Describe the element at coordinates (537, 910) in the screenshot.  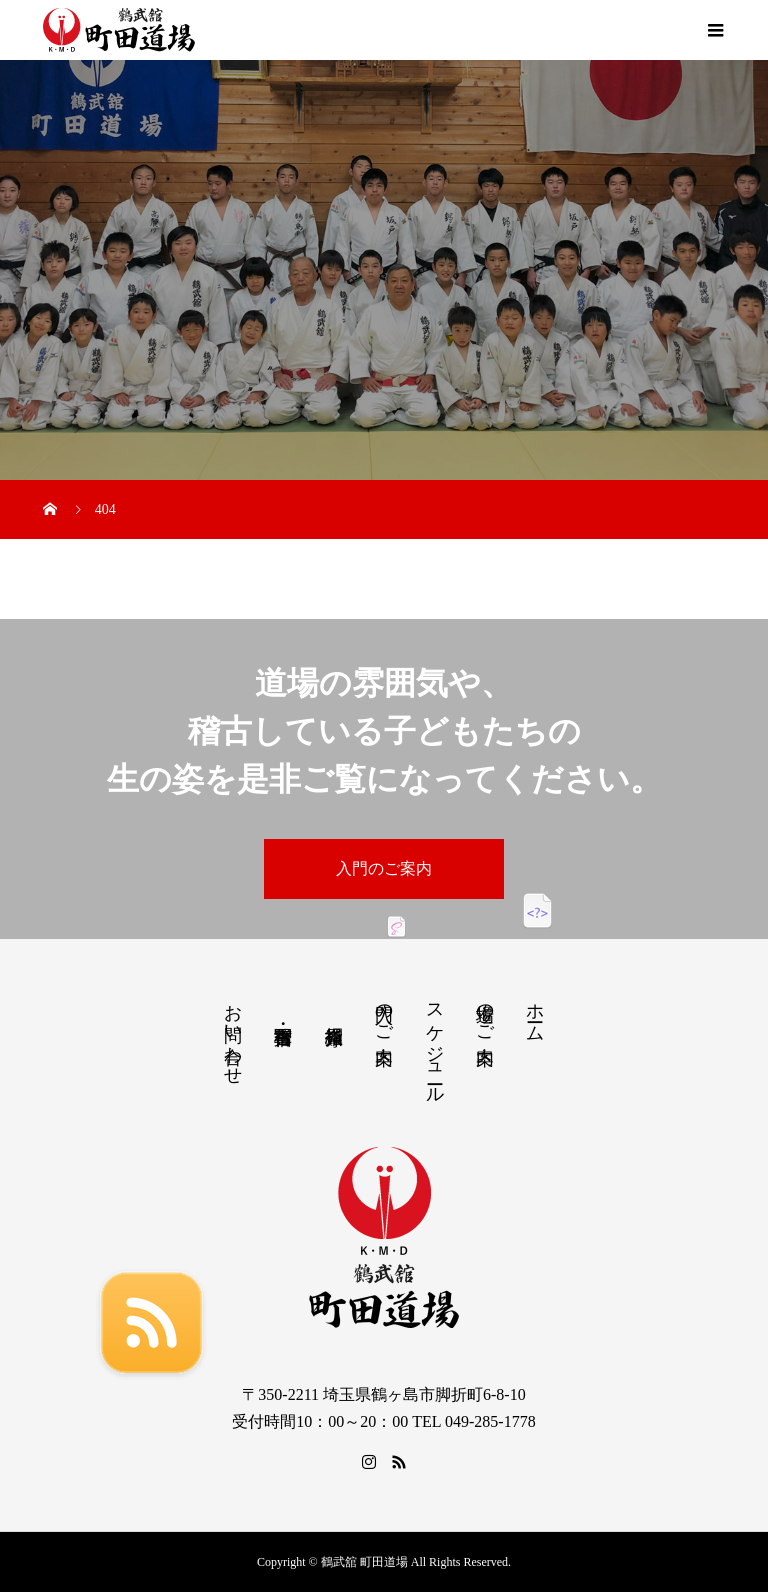
I see `a PHP source code file` at that location.